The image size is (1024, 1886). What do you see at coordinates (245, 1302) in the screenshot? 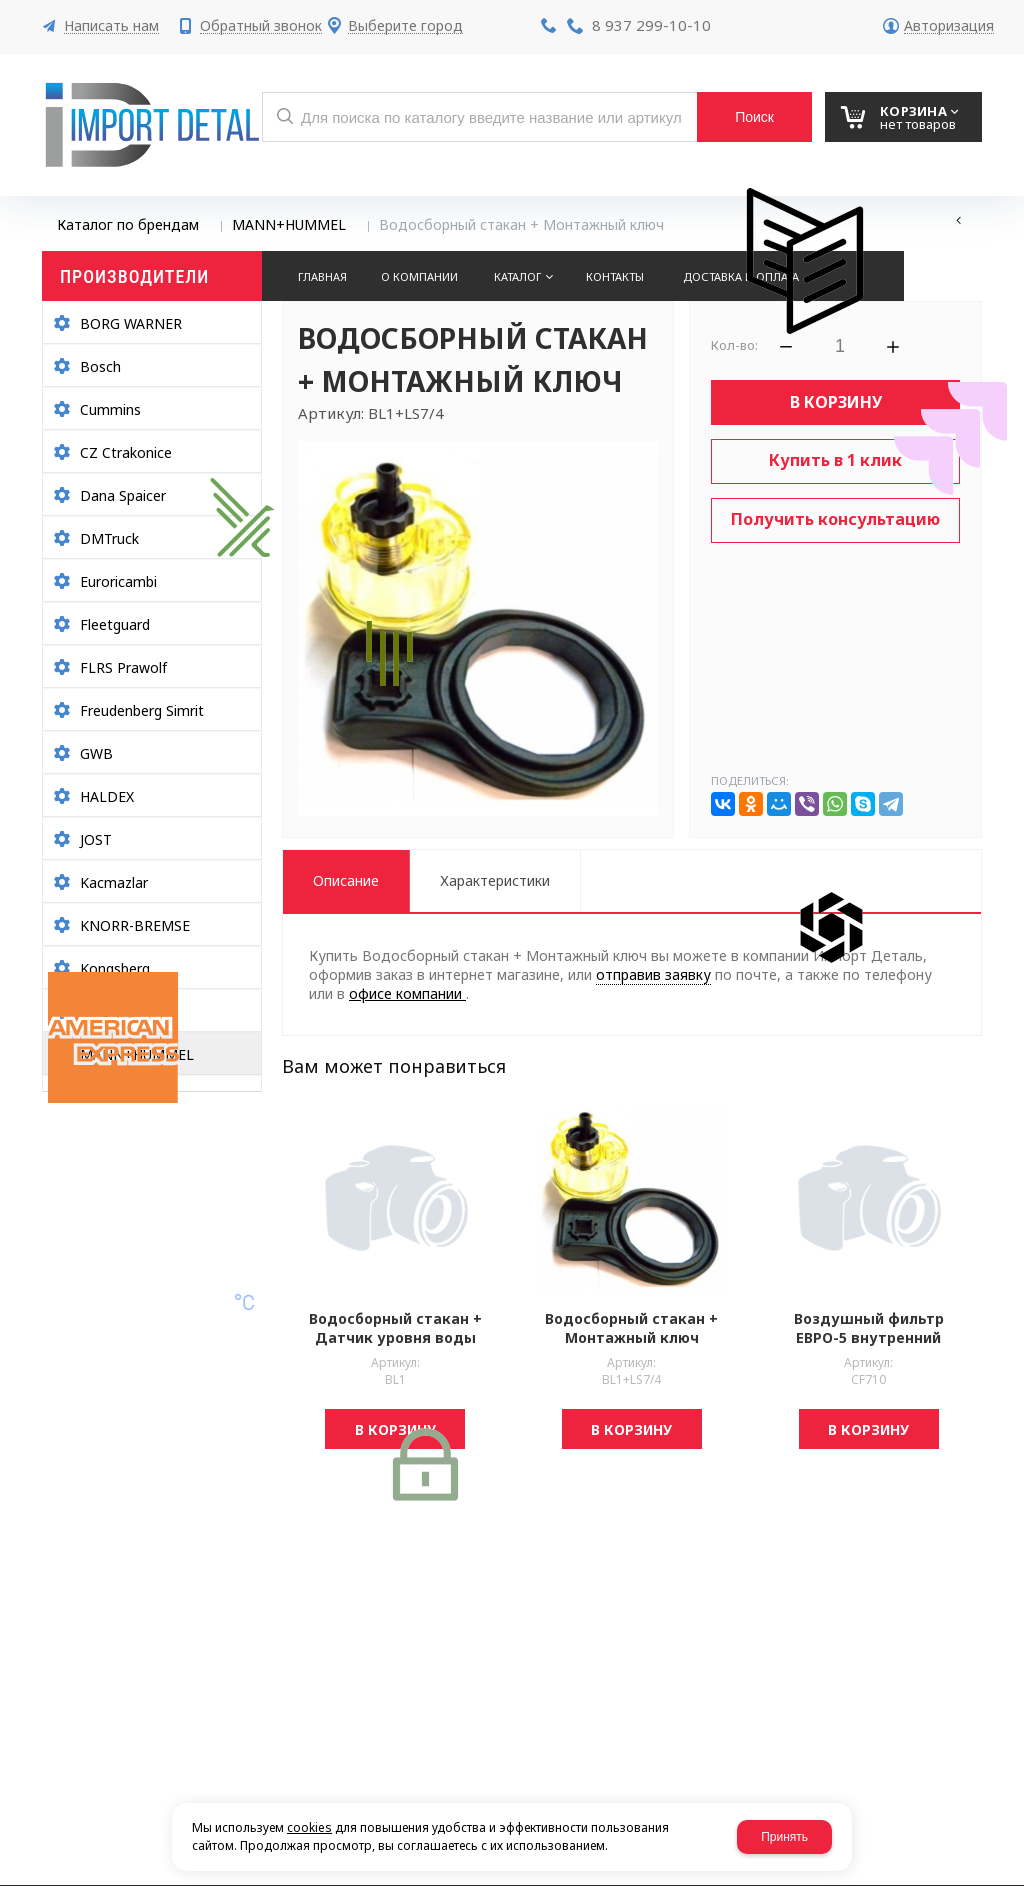
I see `indicates temperature displayed in celsius` at bounding box center [245, 1302].